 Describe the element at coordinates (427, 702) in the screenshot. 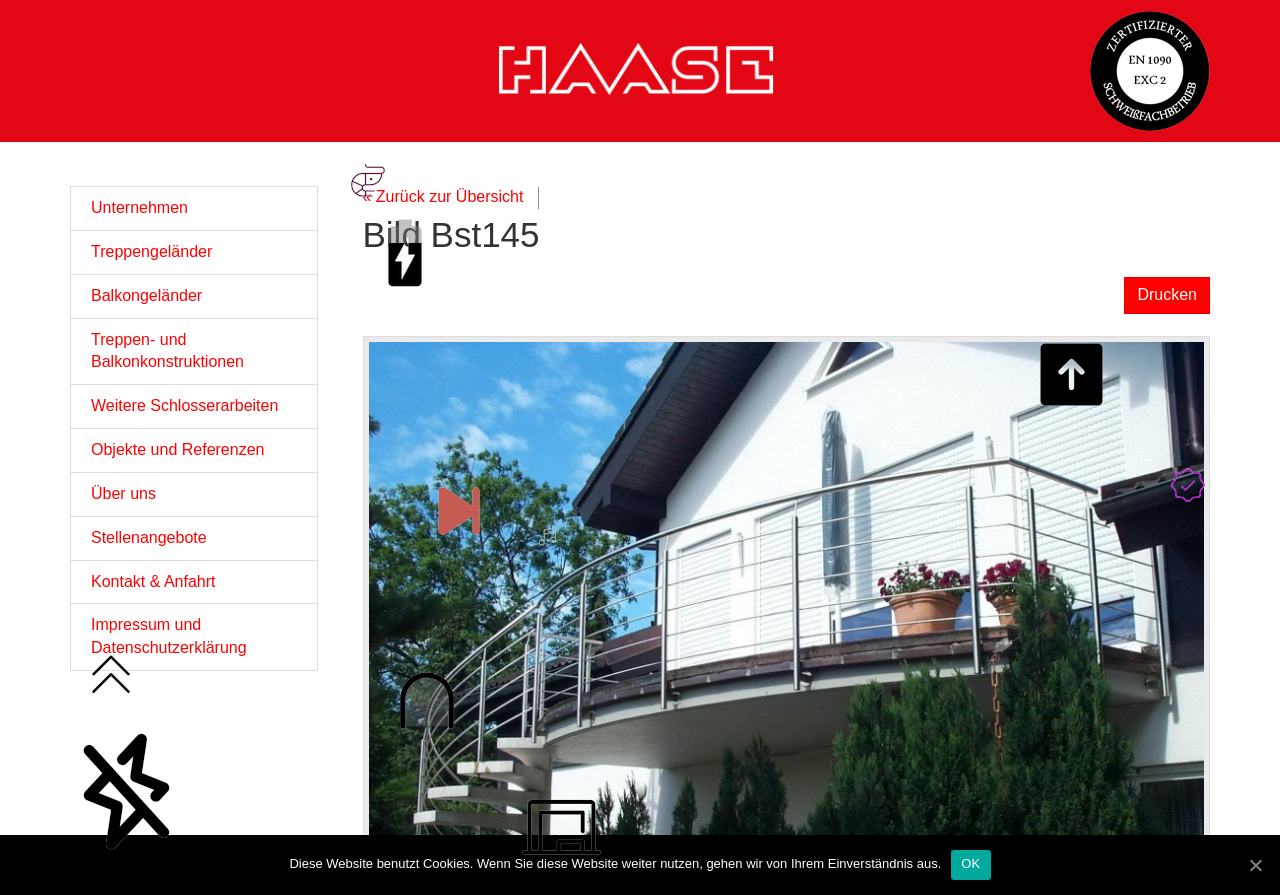

I see `represents set intersection in data operations` at that location.